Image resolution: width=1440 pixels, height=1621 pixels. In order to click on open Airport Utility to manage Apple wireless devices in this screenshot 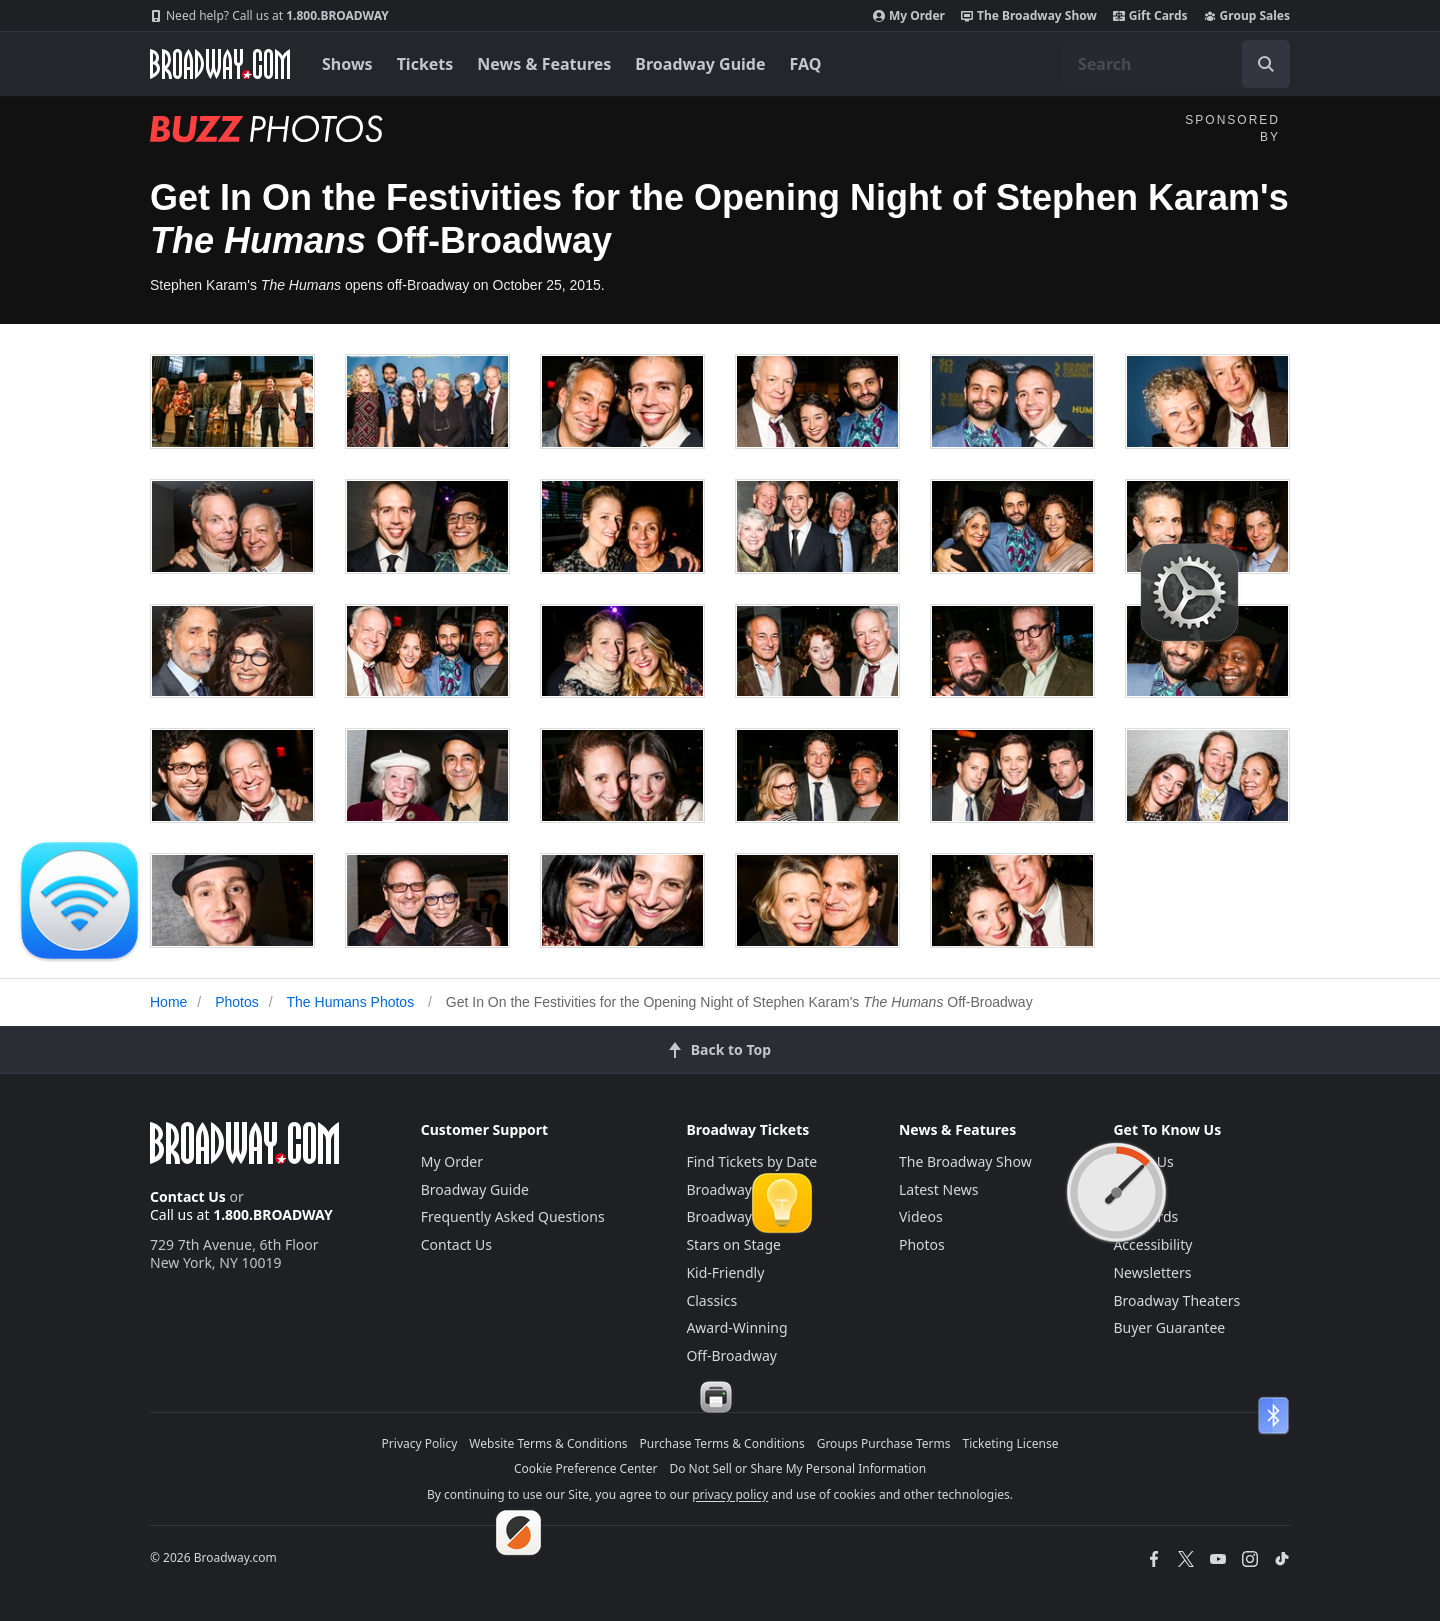, I will do `click(79, 900)`.